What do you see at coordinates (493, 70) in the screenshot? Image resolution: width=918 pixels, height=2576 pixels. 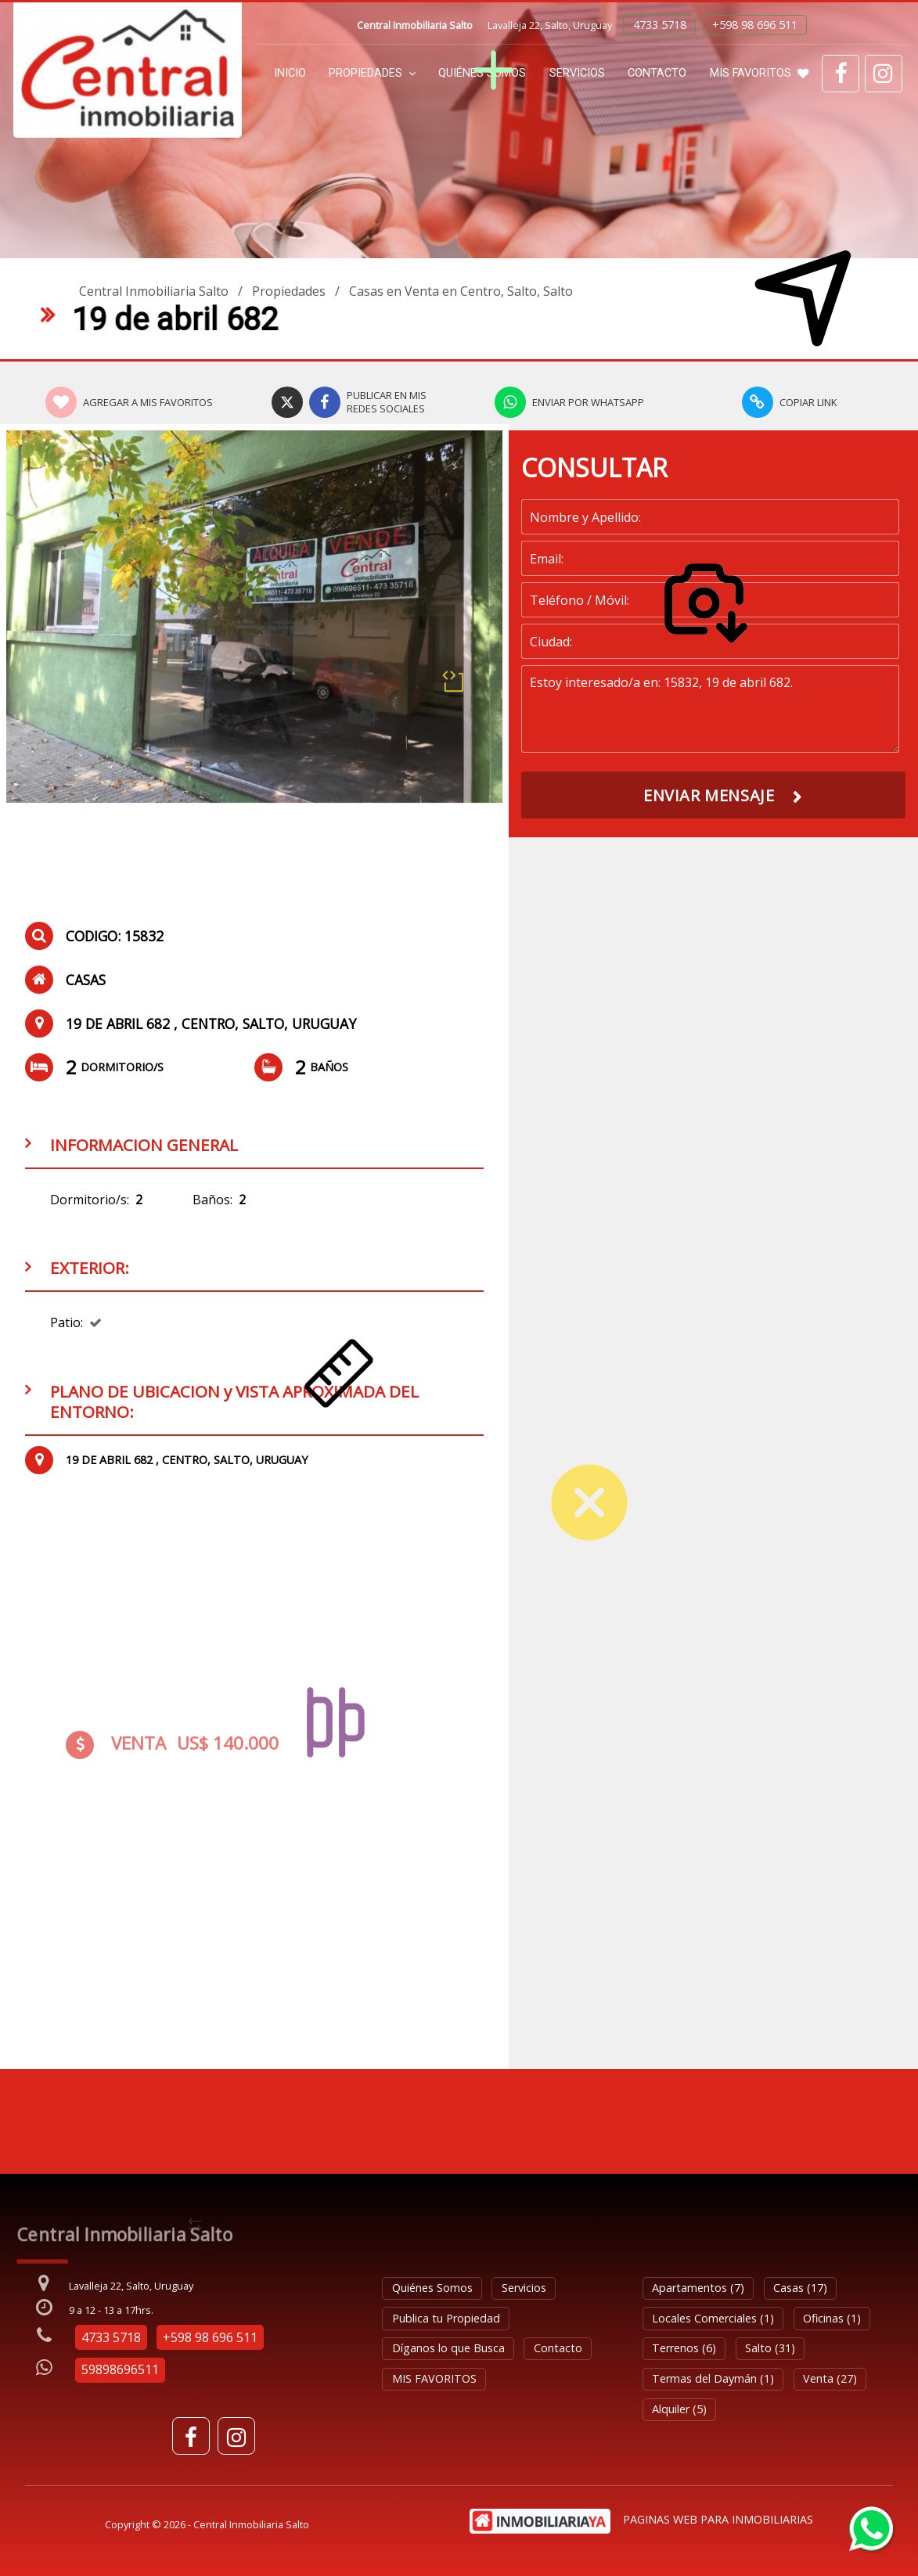 I see `add a new item` at bounding box center [493, 70].